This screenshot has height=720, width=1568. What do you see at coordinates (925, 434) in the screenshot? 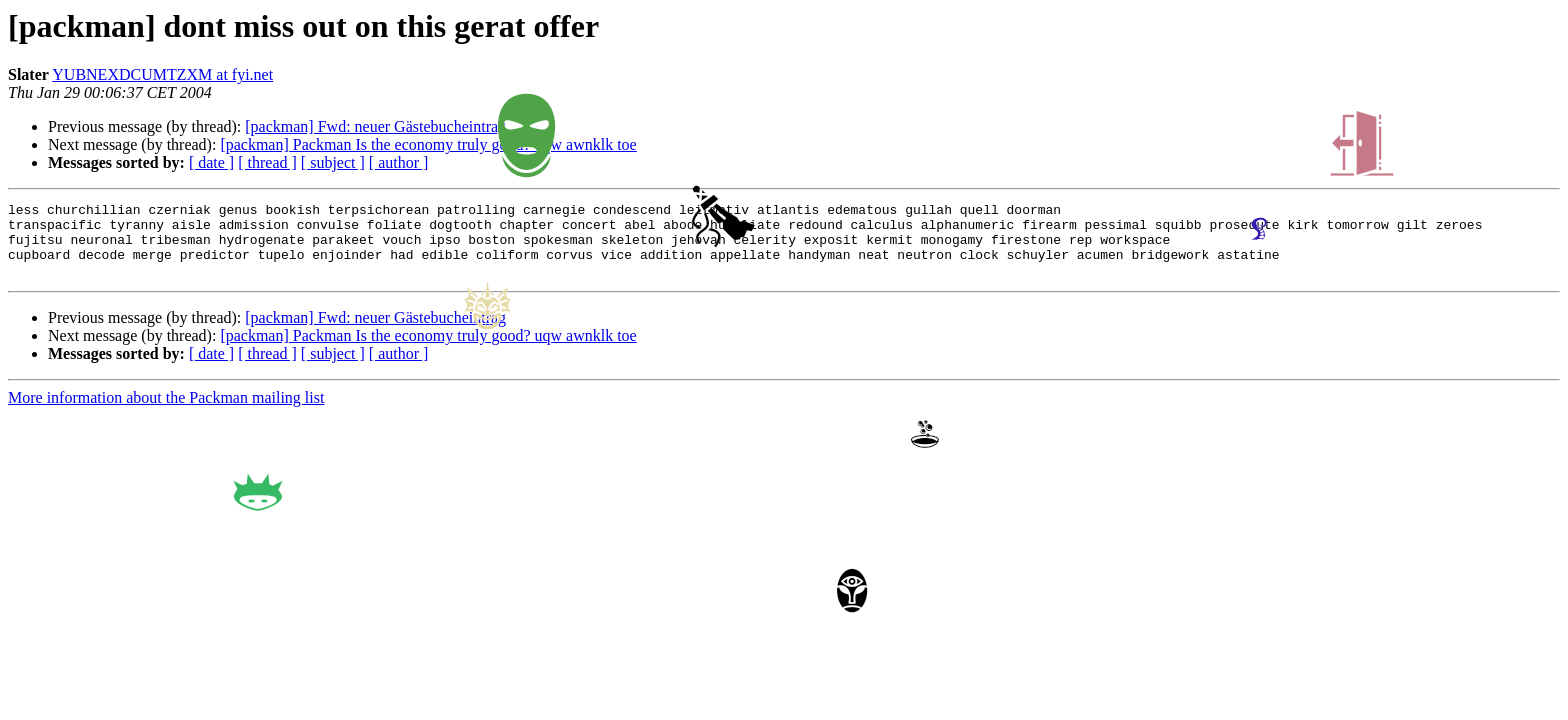
I see `brewing or crafting a potion` at bounding box center [925, 434].